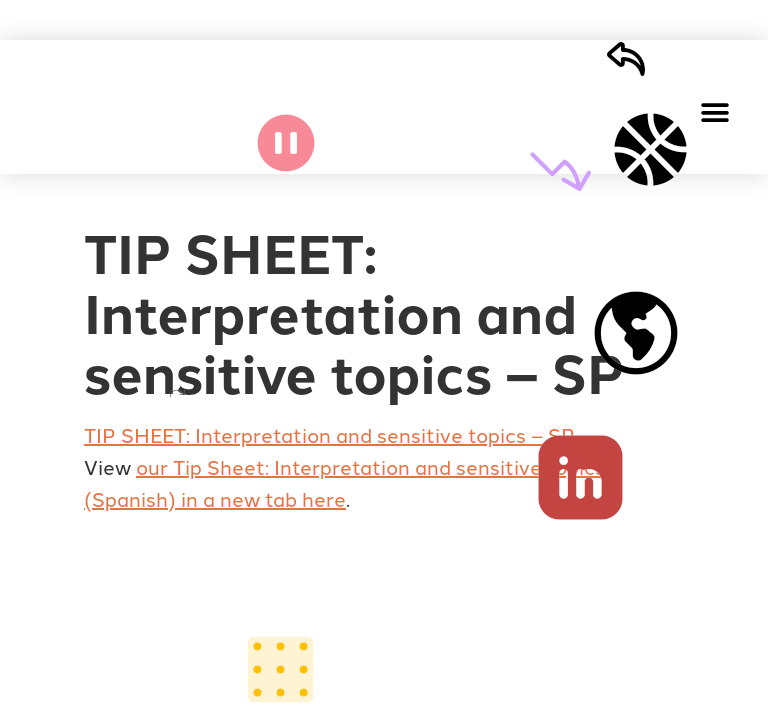 The image size is (768, 720). What do you see at coordinates (580, 477) in the screenshot?
I see `connect with LinkedIn` at bounding box center [580, 477].